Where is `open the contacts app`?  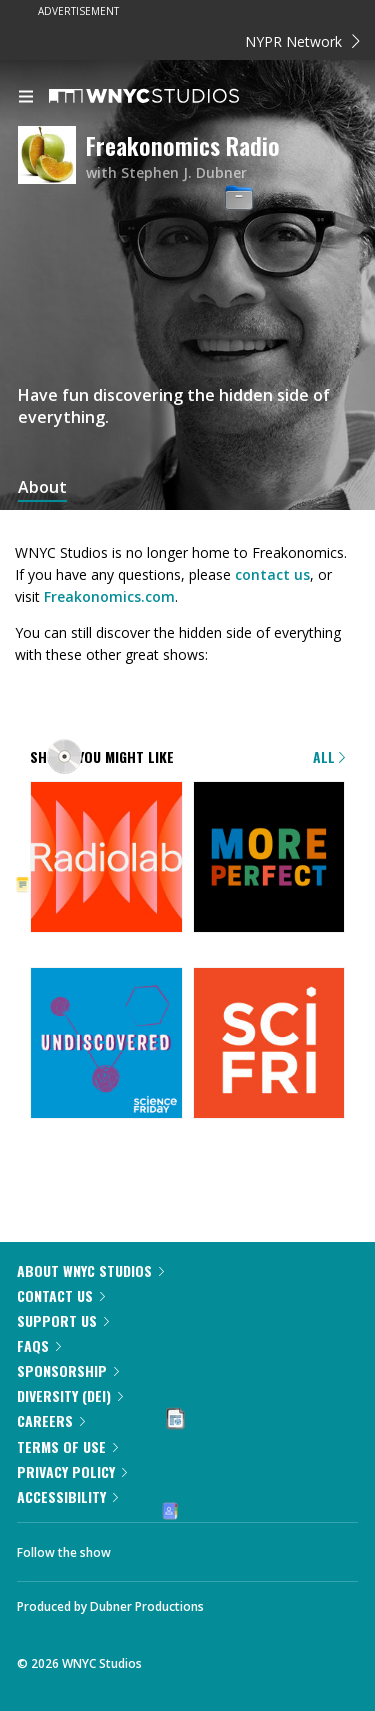
open the contacts app is located at coordinates (170, 1511).